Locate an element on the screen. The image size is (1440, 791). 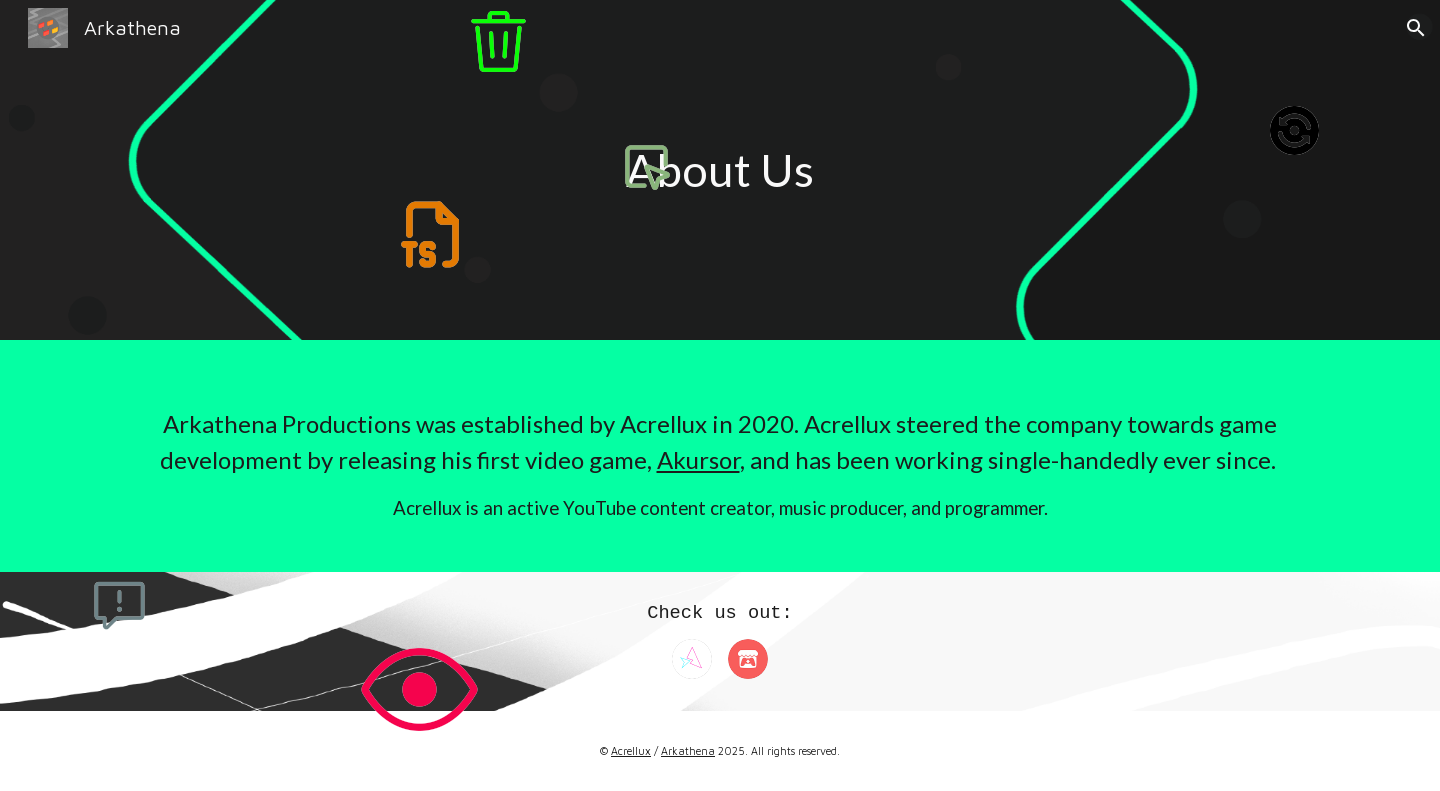
select or interact with an element is located at coordinates (646, 166).